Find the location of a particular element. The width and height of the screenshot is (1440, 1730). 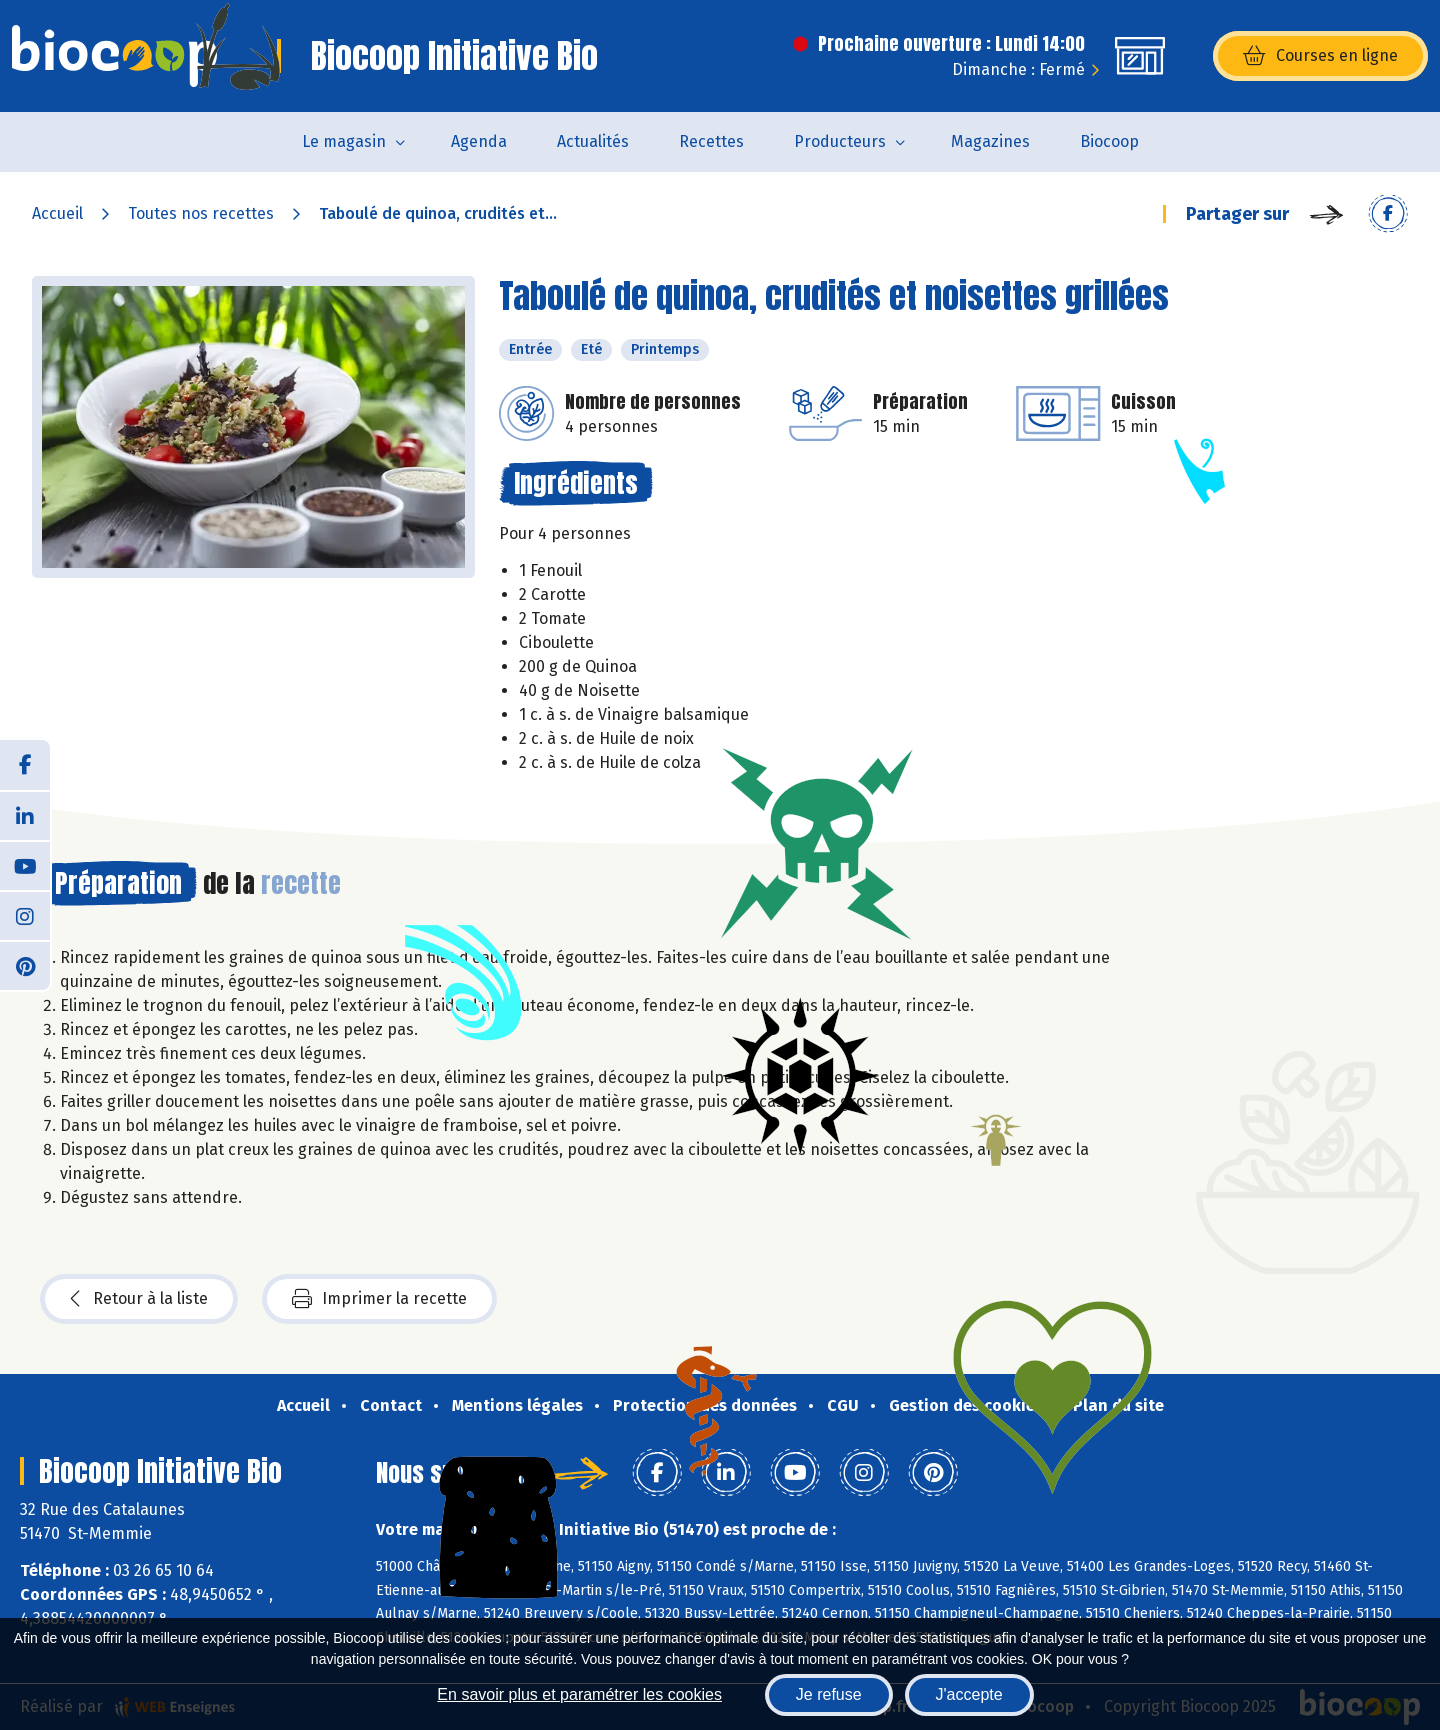

food or bakery category indicator is located at coordinates (499, 1526).